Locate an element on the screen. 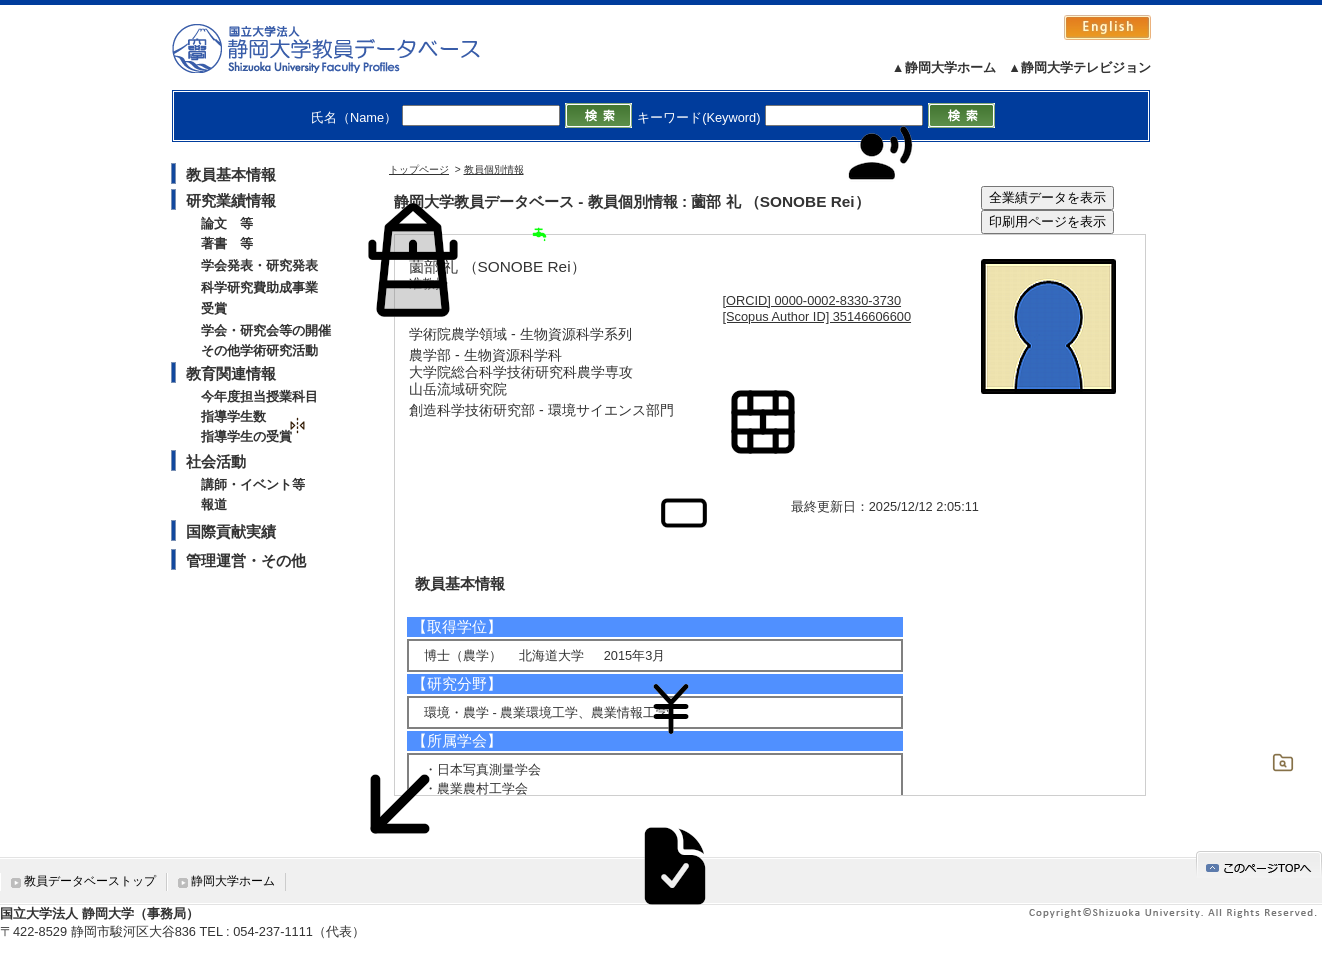  navigate to the bottom-left corner is located at coordinates (400, 804).